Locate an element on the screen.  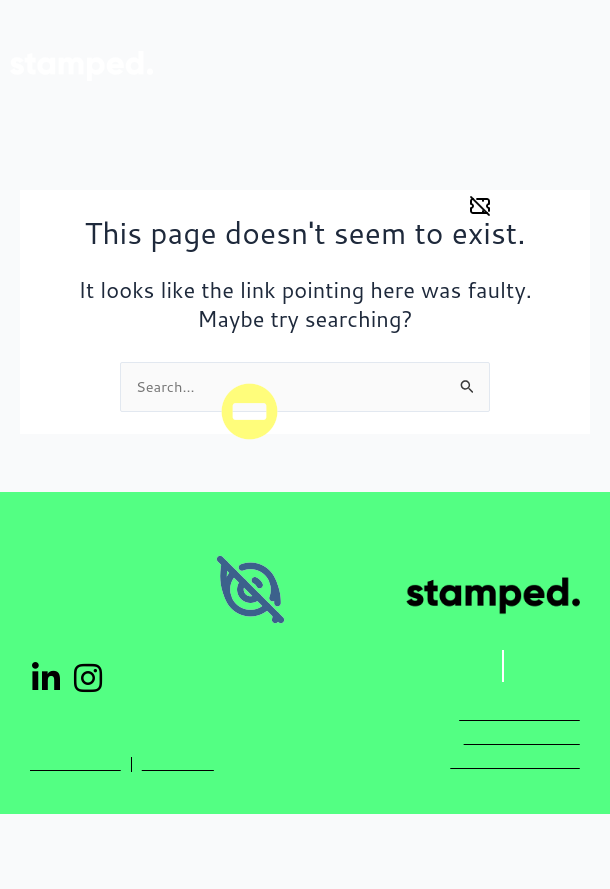
disable storm alerts is located at coordinates (250, 589).